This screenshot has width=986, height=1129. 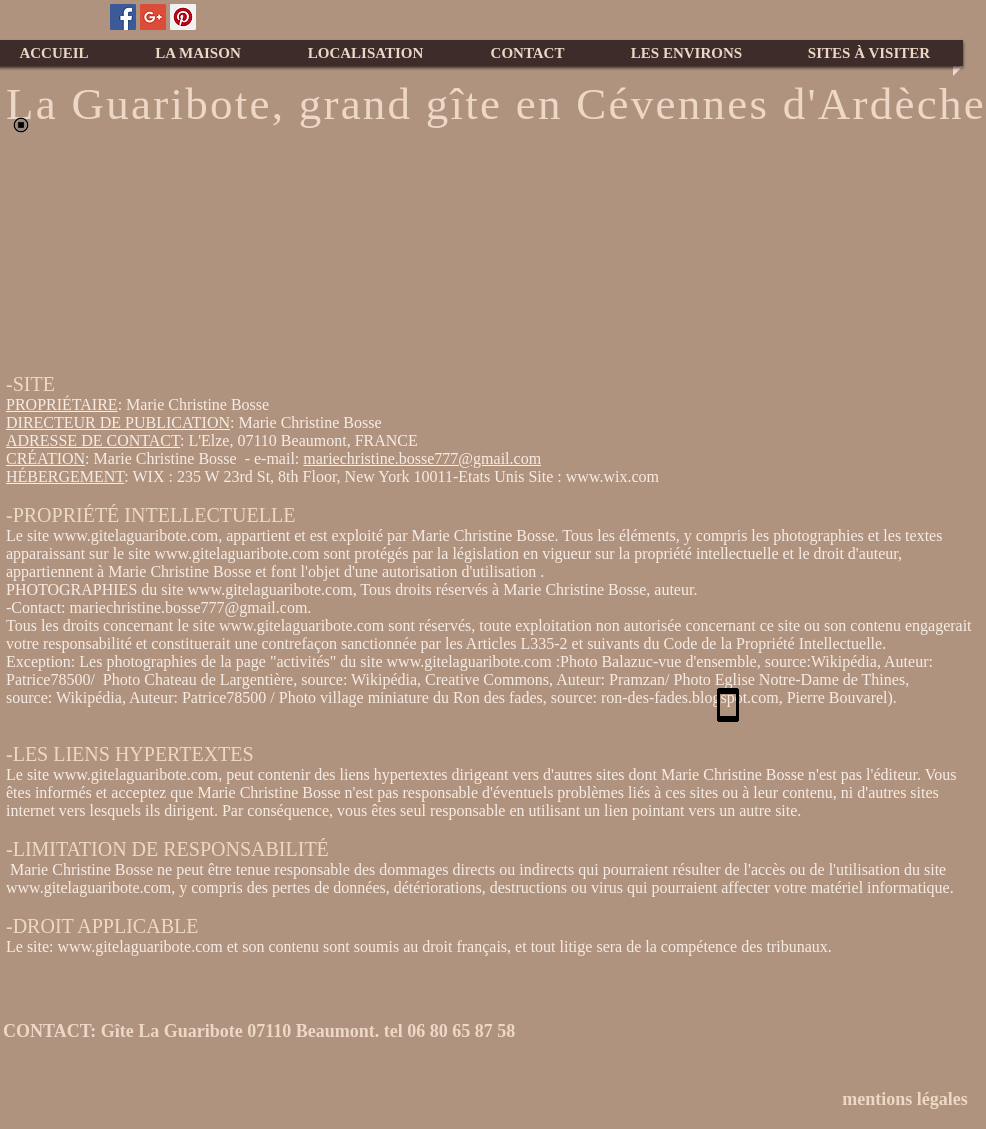 I want to click on access mobile device settings, so click(x=728, y=705).